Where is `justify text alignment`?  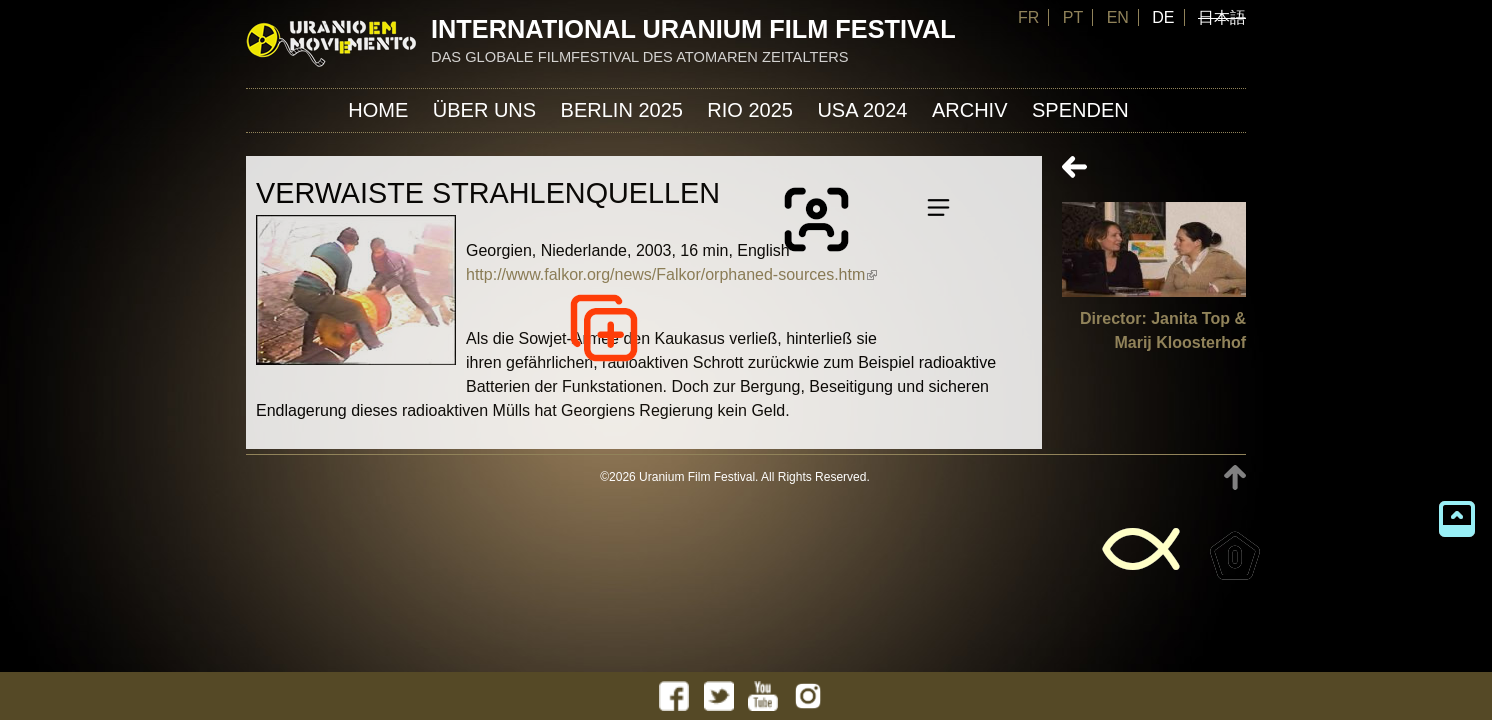
justify text alignment is located at coordinates (938, 207).